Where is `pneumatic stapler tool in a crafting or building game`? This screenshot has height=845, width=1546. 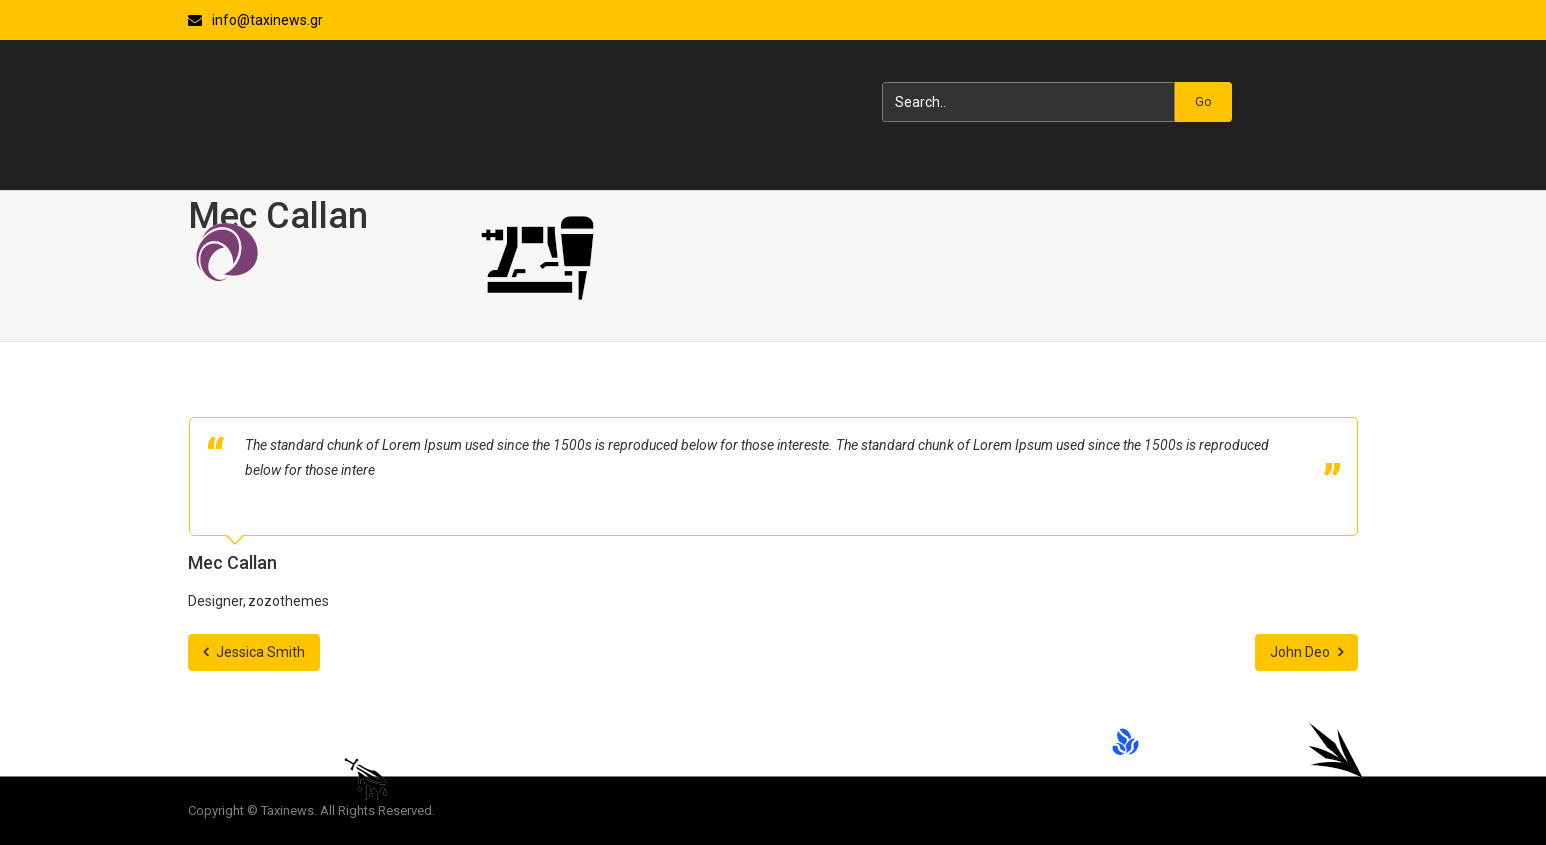 pneumatic stapler tool in a crafting or building game is located at coordinates (538, 258).